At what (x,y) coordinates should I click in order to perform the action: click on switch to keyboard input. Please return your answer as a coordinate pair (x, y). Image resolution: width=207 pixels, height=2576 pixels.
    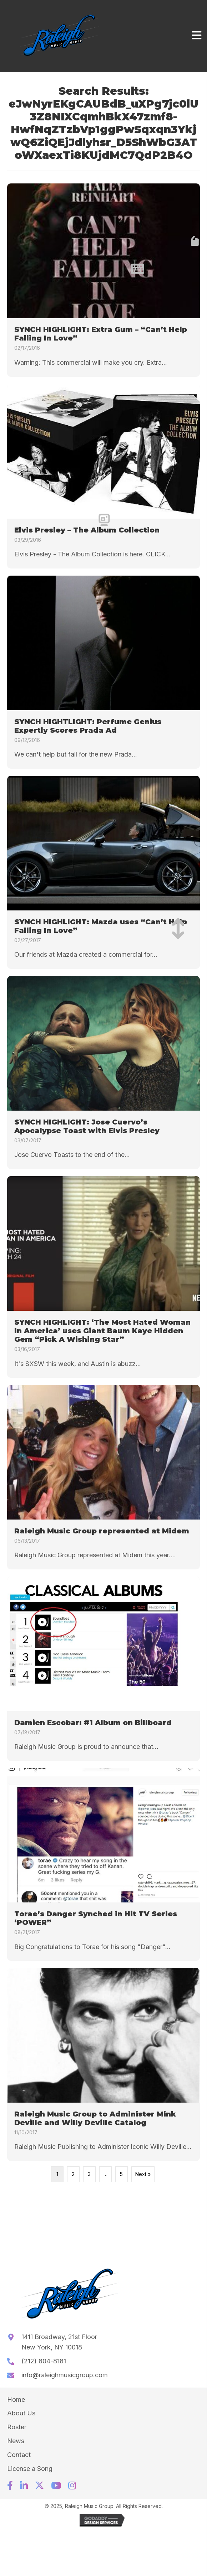
    Looking at the image, I should click on (137, 269).